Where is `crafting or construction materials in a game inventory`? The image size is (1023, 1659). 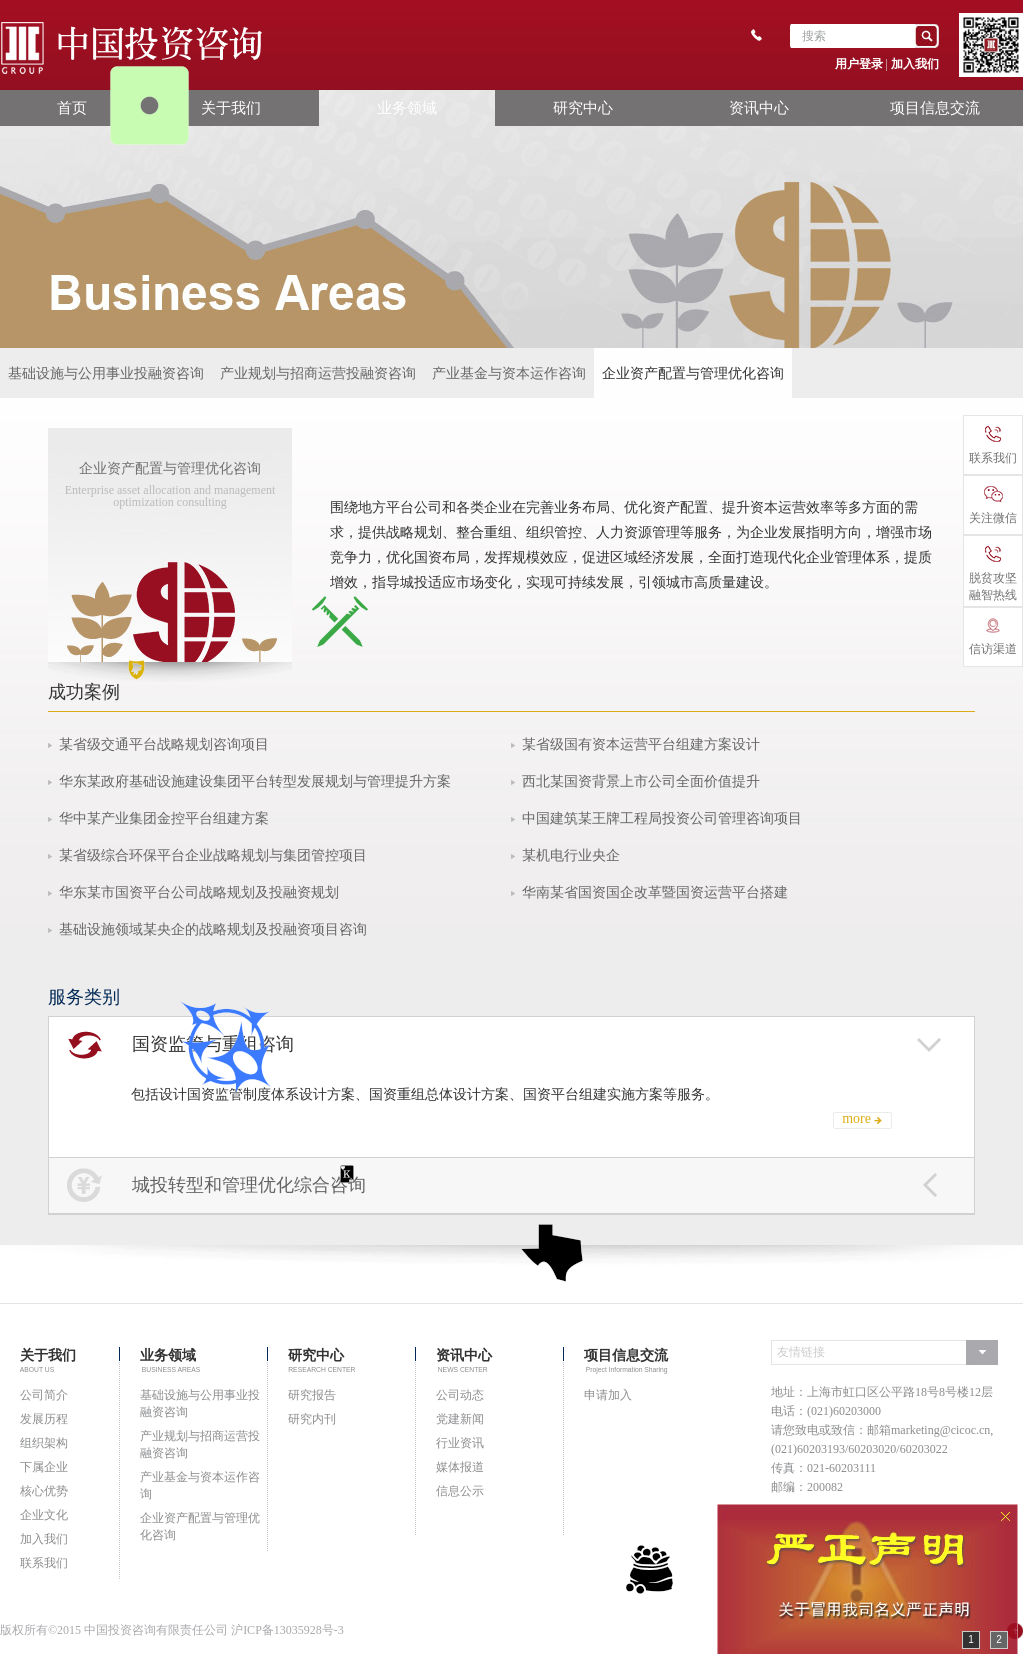 crafting or construction materials in a game inventory is located at coordinates (340, 621).